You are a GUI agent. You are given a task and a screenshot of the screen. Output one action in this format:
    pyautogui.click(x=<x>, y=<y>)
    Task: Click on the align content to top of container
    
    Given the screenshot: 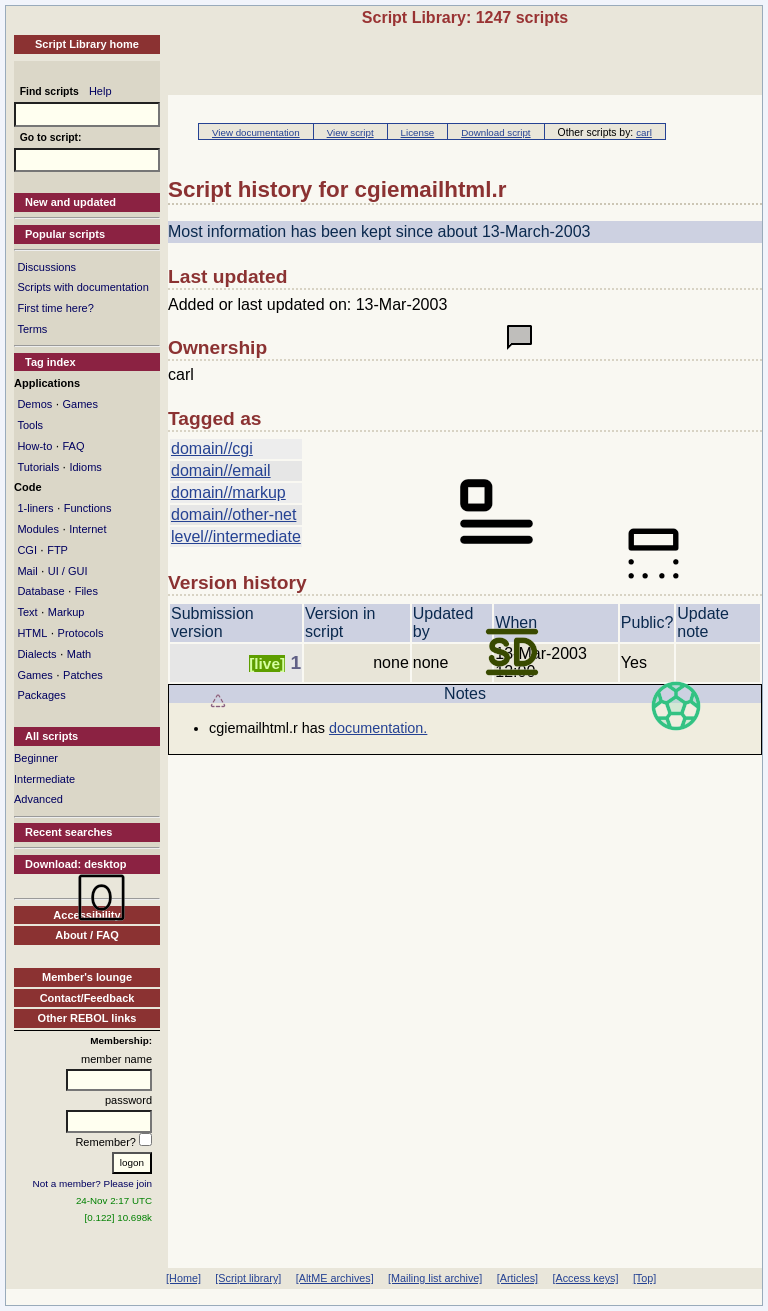 What is the action you would take?
    pyautogui.click(x=653, y=553)
    